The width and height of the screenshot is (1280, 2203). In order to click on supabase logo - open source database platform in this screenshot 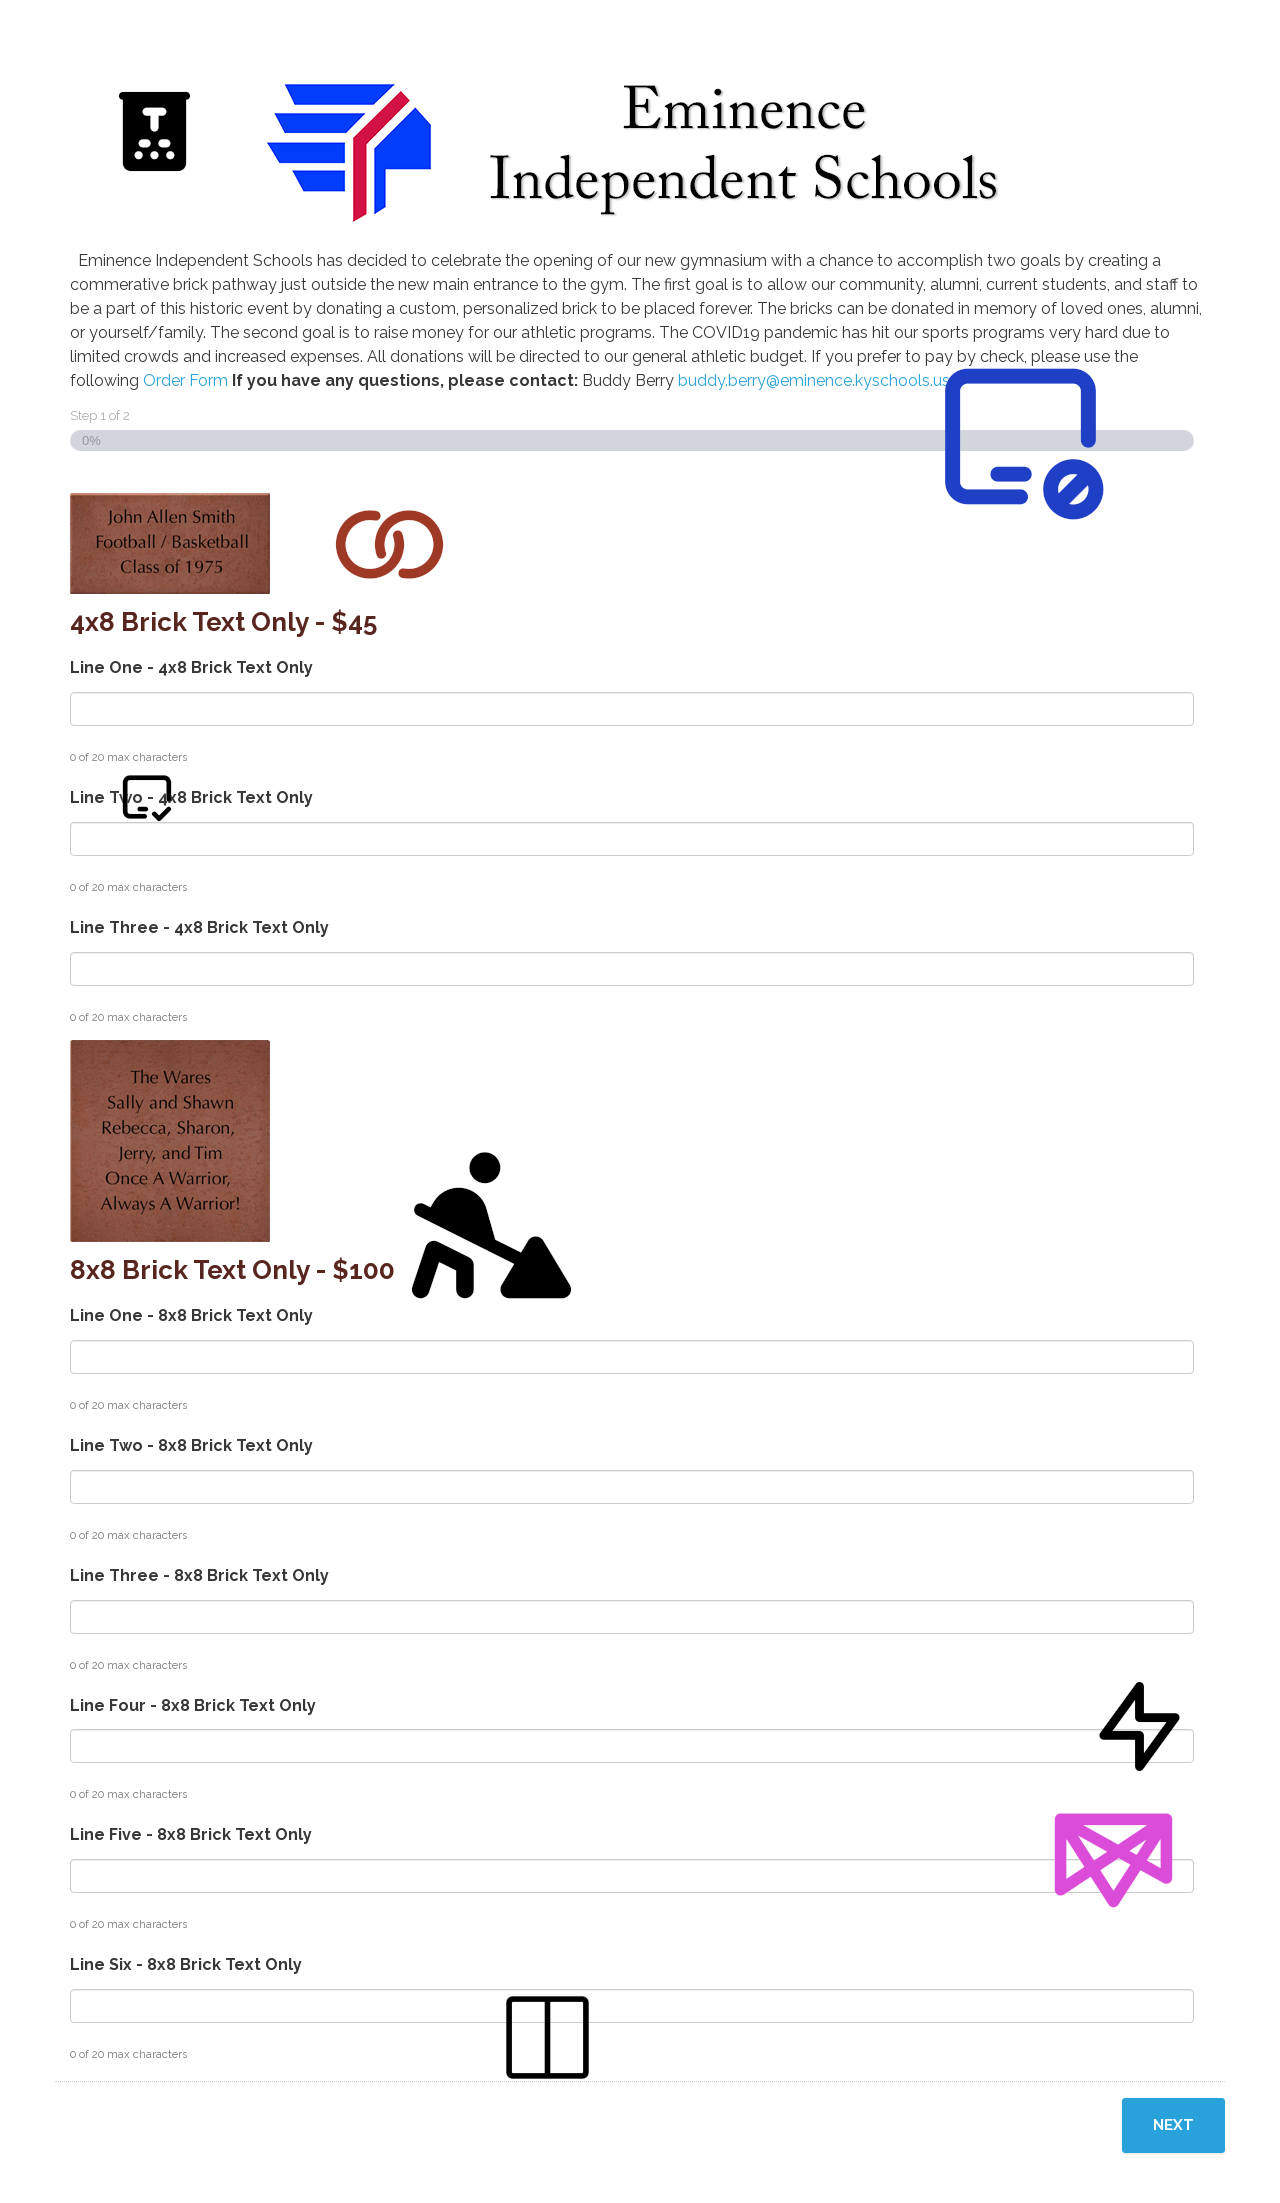, I will do `click(1139, 1726)`.